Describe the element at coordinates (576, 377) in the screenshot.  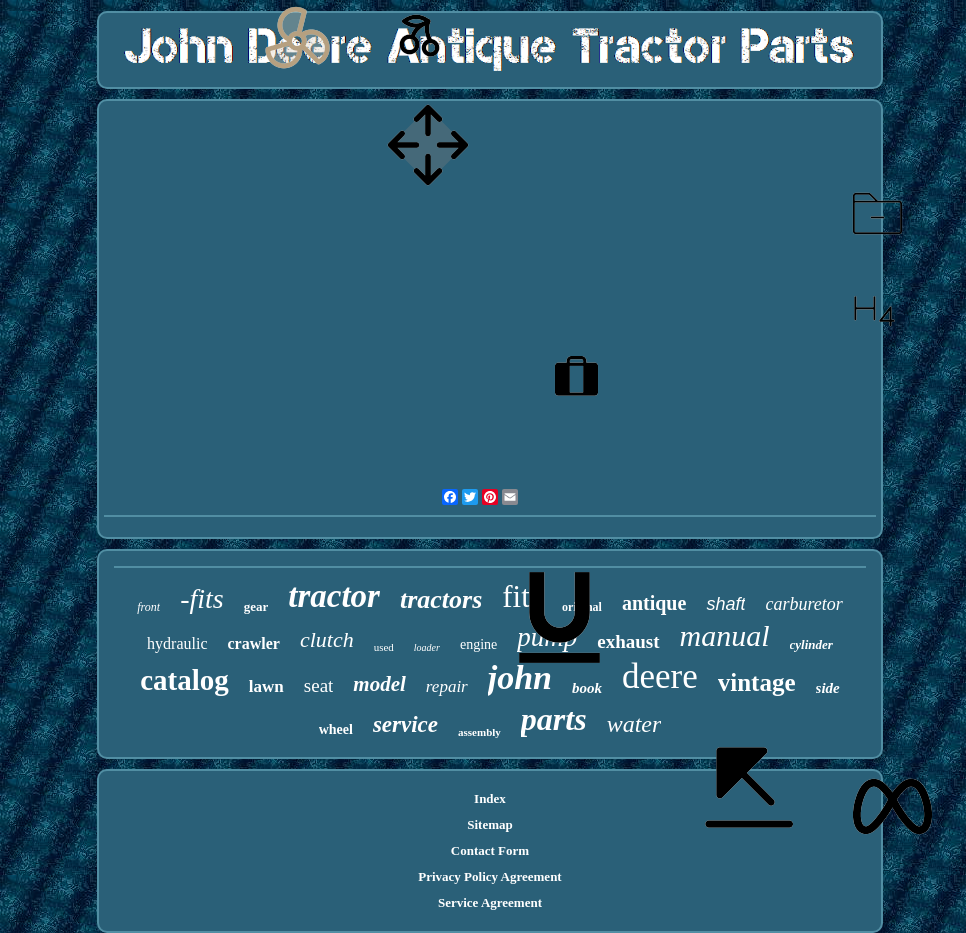
I see `access travel or trip planning features` at that location.